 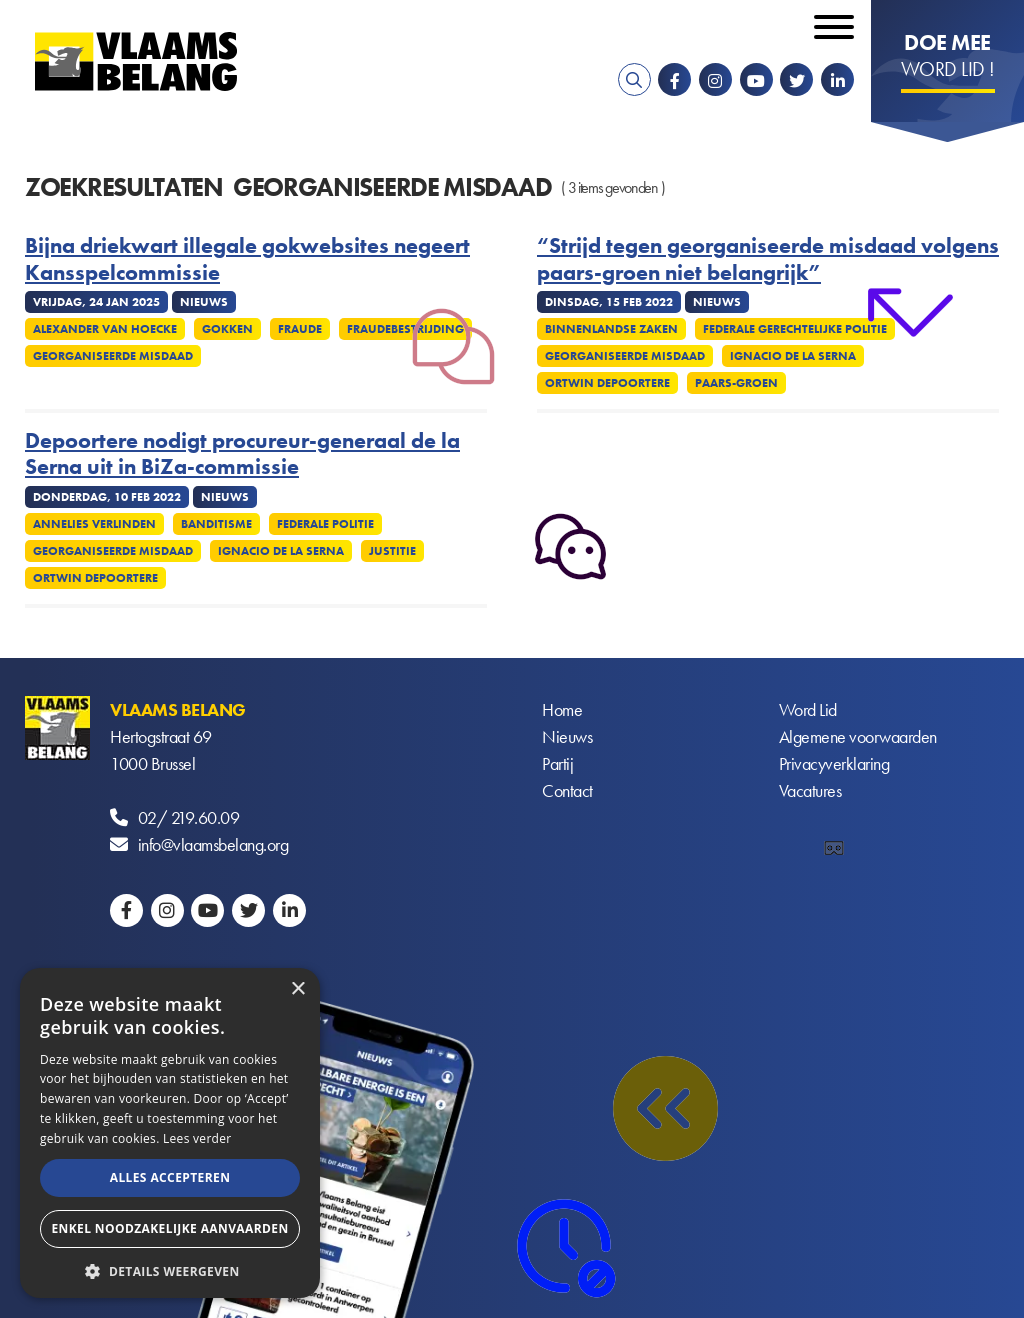 What do you see at coordinates (665, 1108) in the screenshot?
I see `go back to the beginning` at bounding box center [665, 1108].